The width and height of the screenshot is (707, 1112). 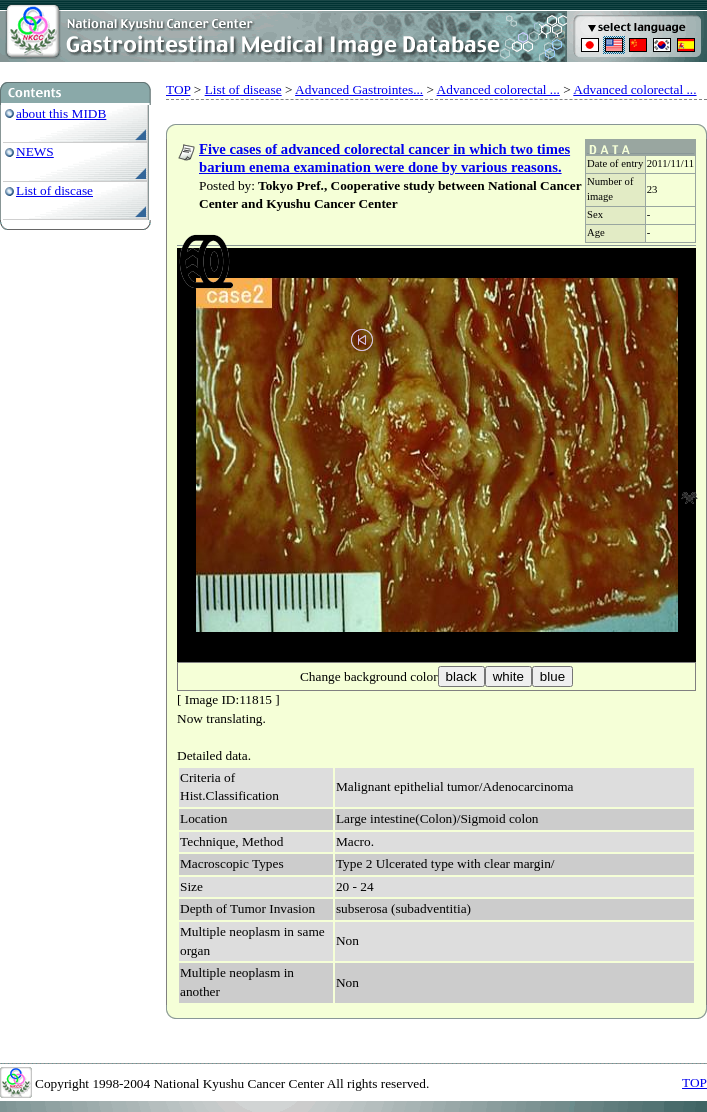 I want to click on view tire pressure or status, so click(x=204, y=261).